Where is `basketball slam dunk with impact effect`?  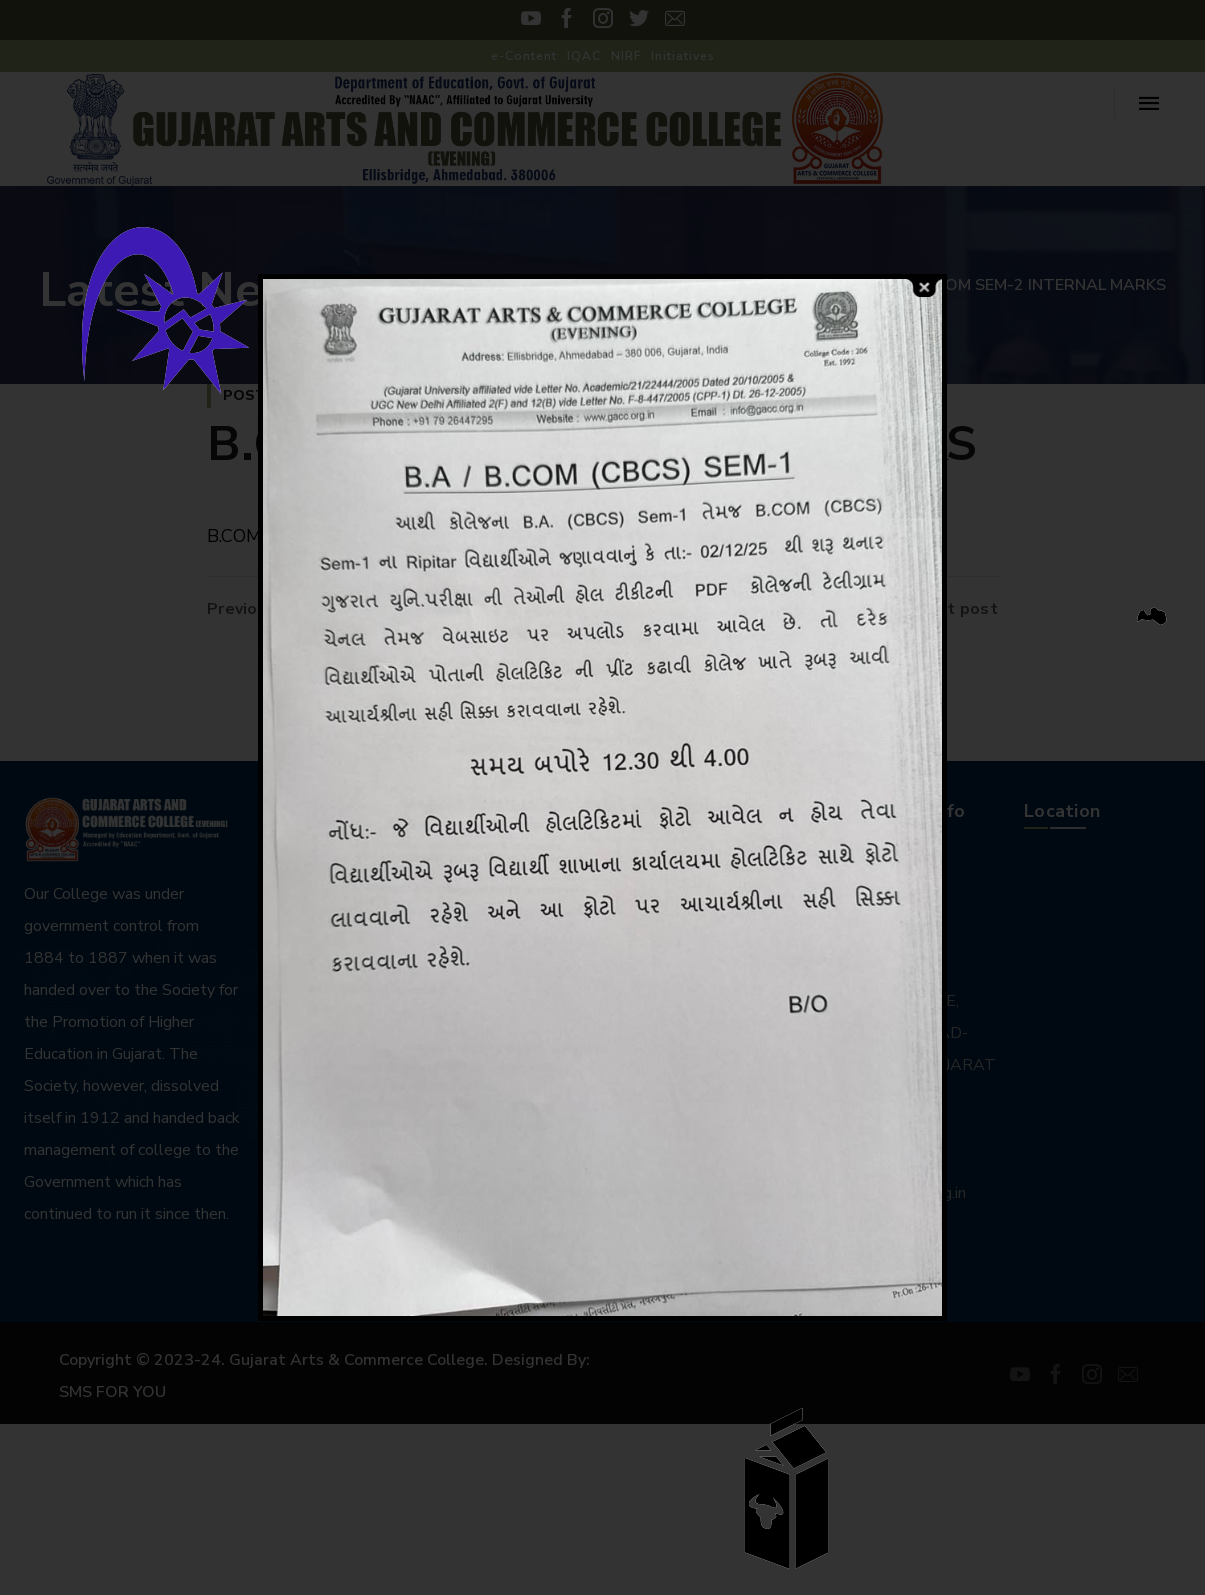
basketball slam dunk with impact effect is located at coordinates (164, 310).